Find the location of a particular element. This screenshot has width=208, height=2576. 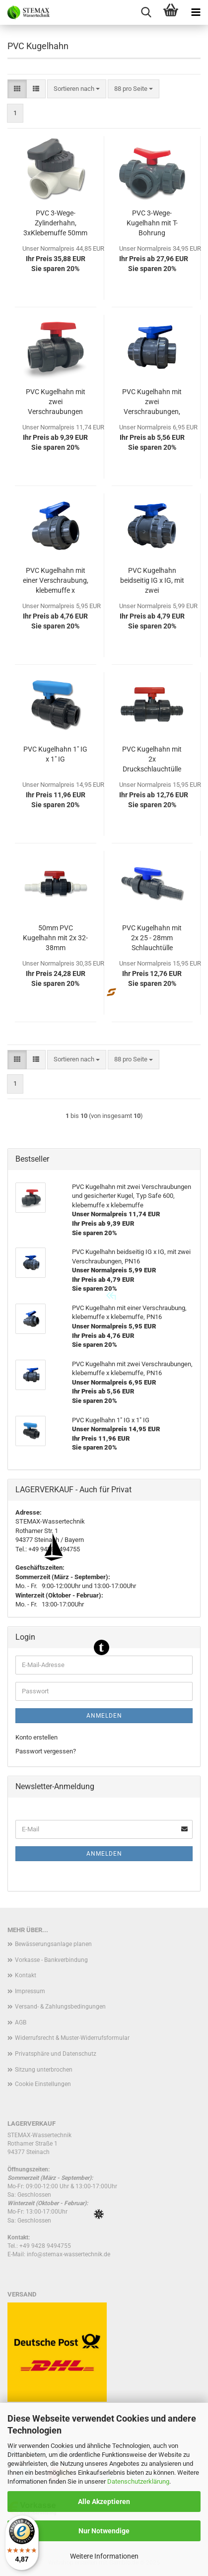

knex.js database query builder is located at coordinates (99, 2214).